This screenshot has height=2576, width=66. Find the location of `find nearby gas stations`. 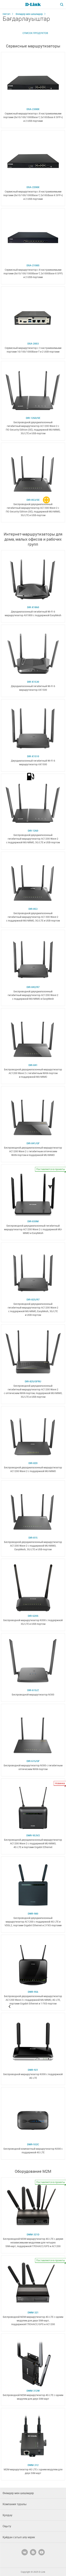

find nearby gas stations is located at coordinates (30, 776).